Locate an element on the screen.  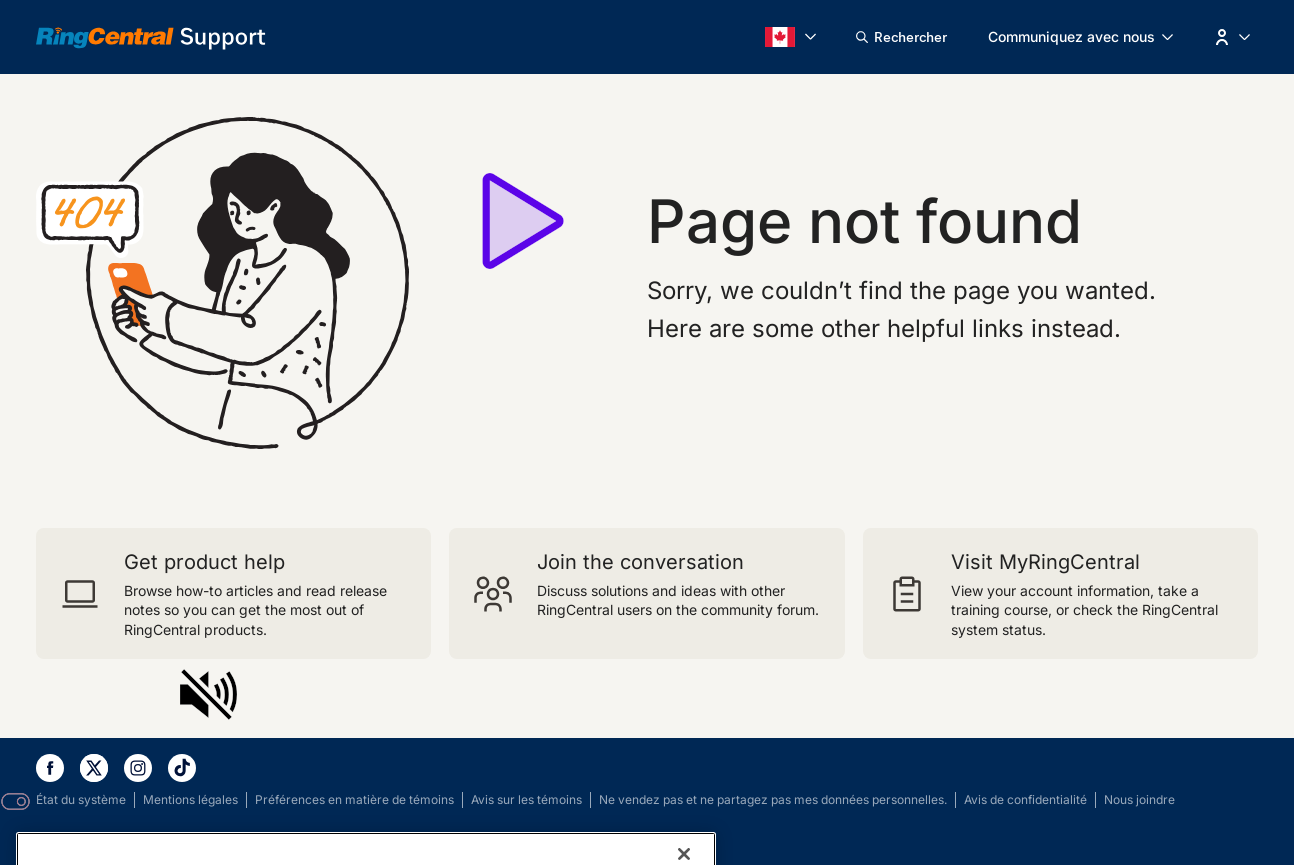
toggle switch in the on position is located at coordinates (15, 801).